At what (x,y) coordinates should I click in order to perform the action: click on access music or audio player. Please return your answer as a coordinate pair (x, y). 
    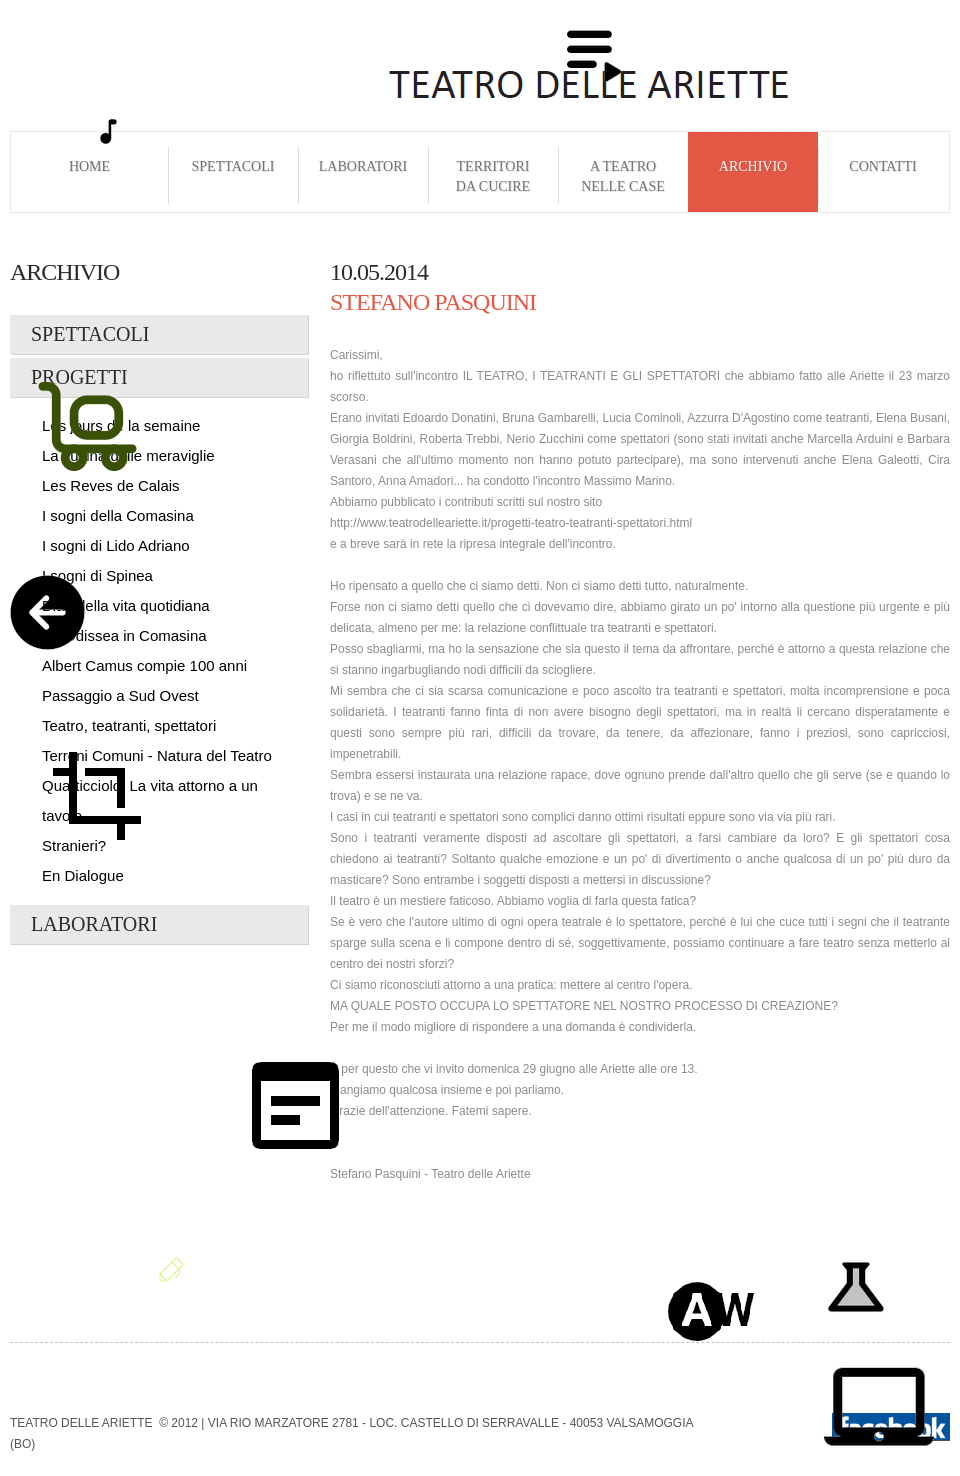
    Looking at the image, I should click on (108, 131).